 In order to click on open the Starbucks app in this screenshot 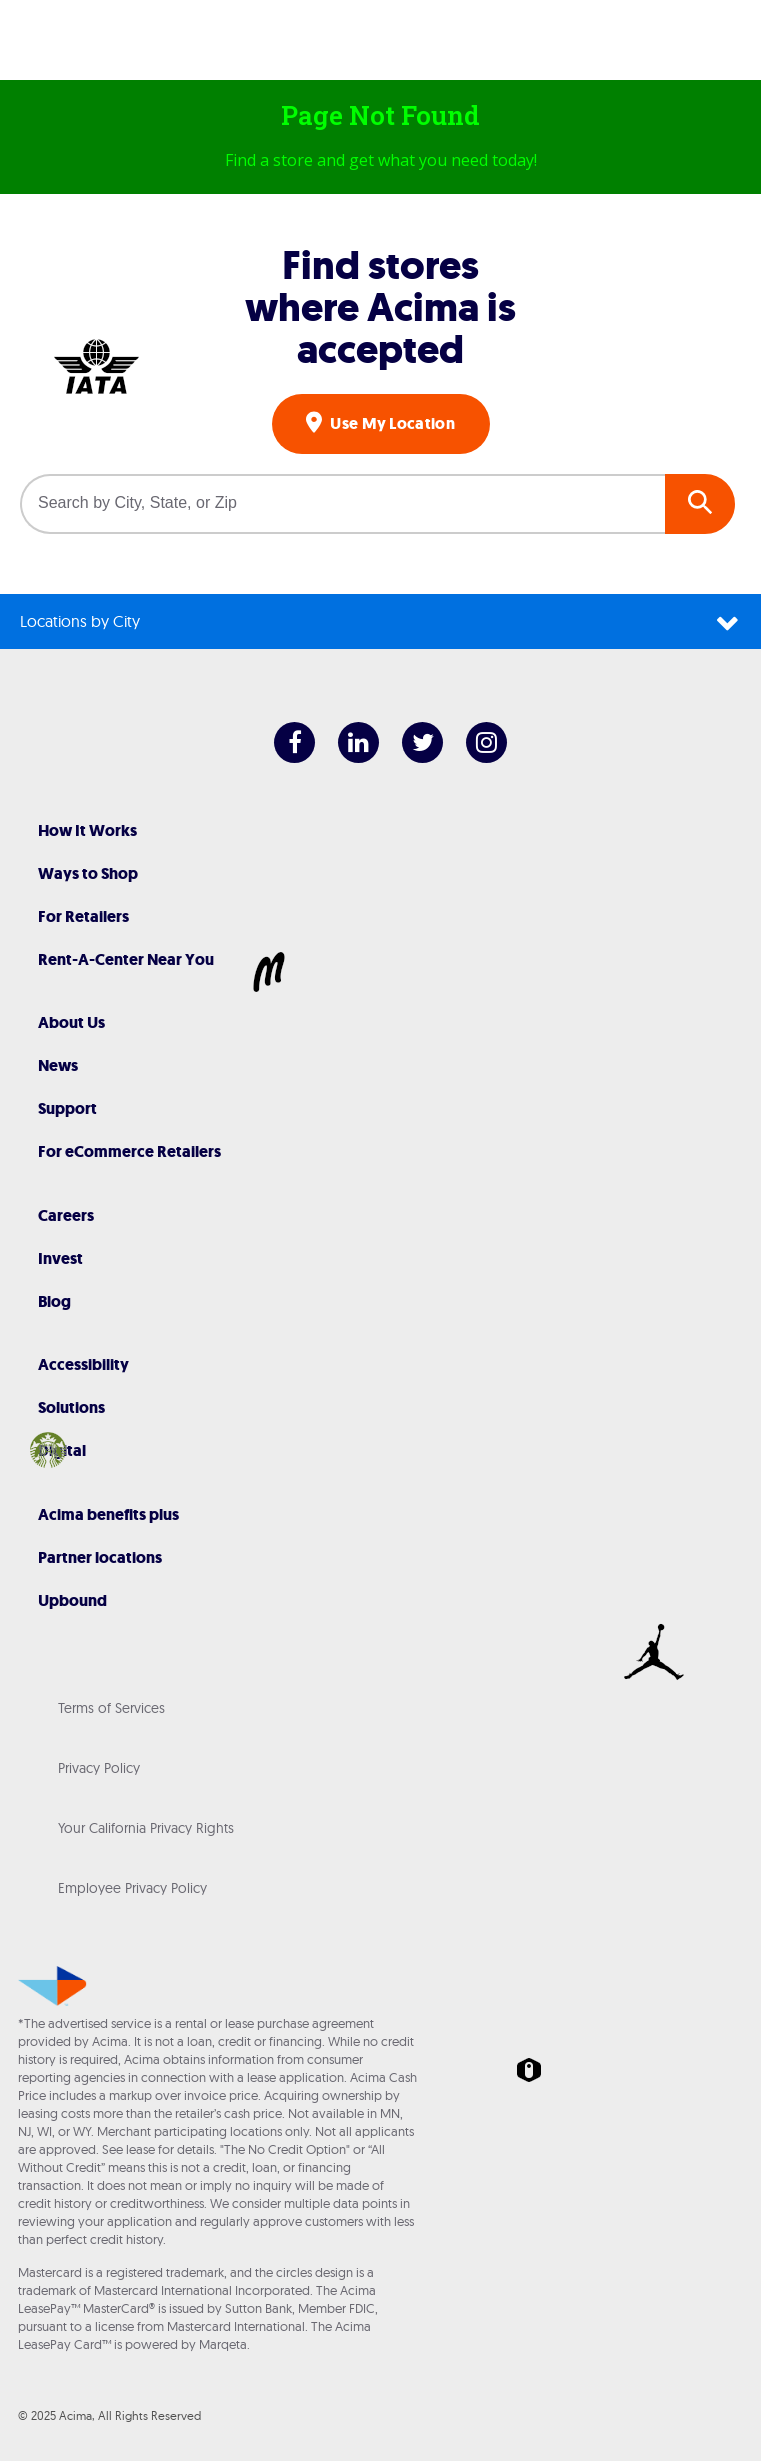, I will do `click(48, 1450)`.